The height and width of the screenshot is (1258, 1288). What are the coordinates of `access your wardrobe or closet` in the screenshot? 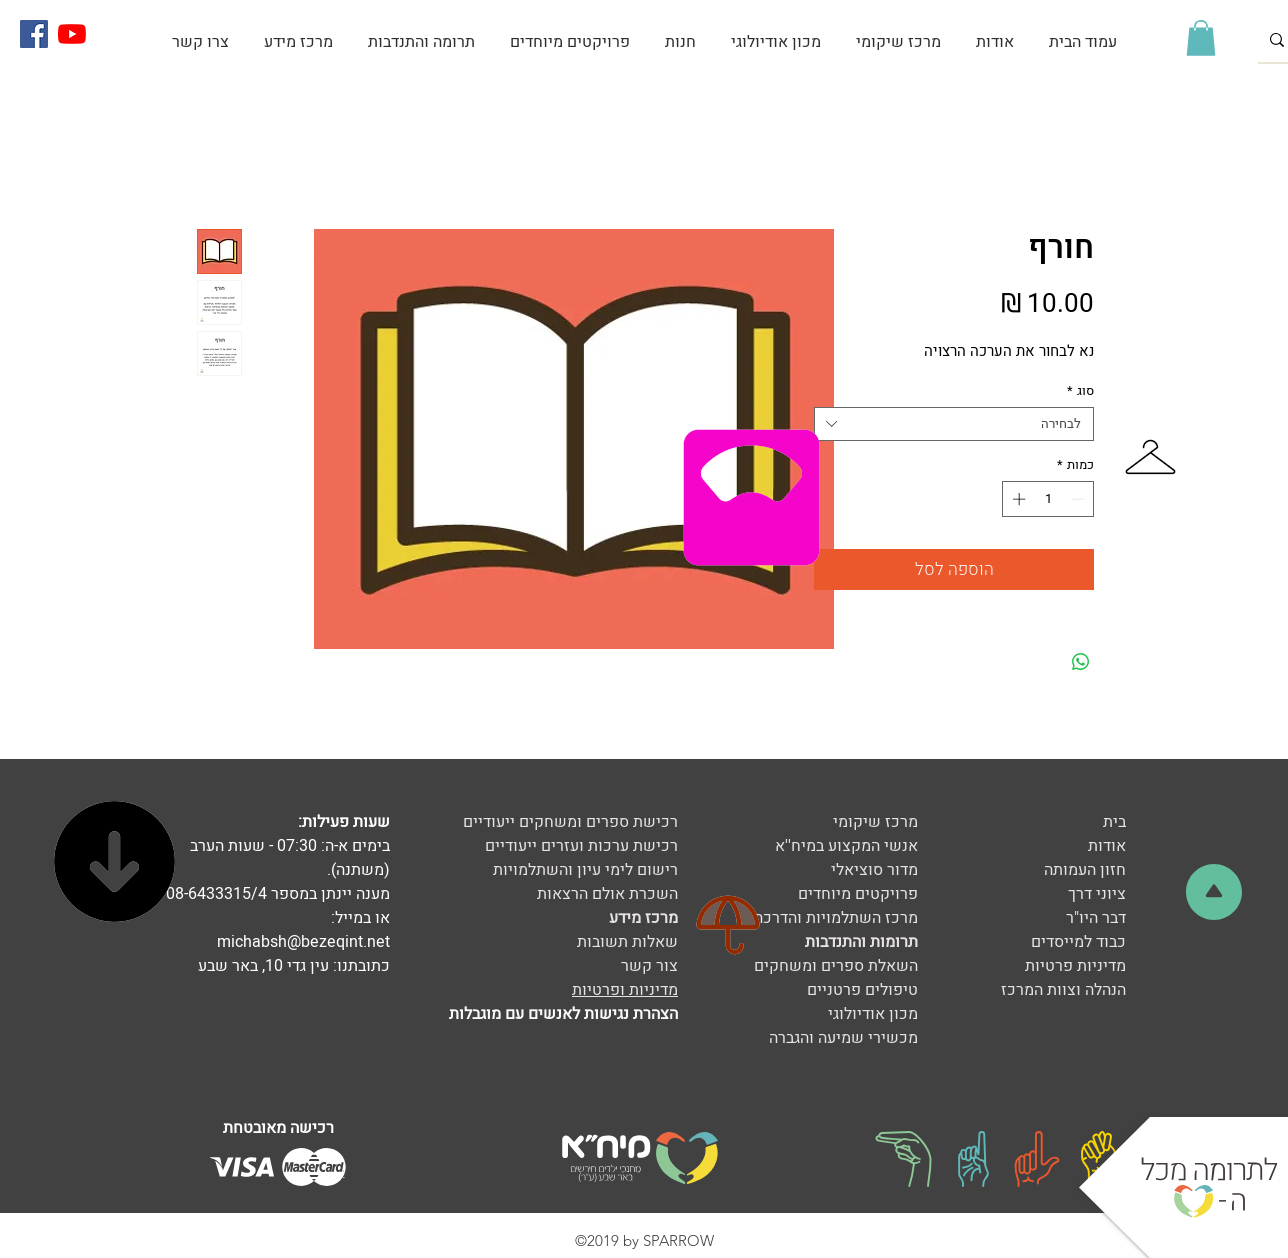 It's located at (1150, 459).